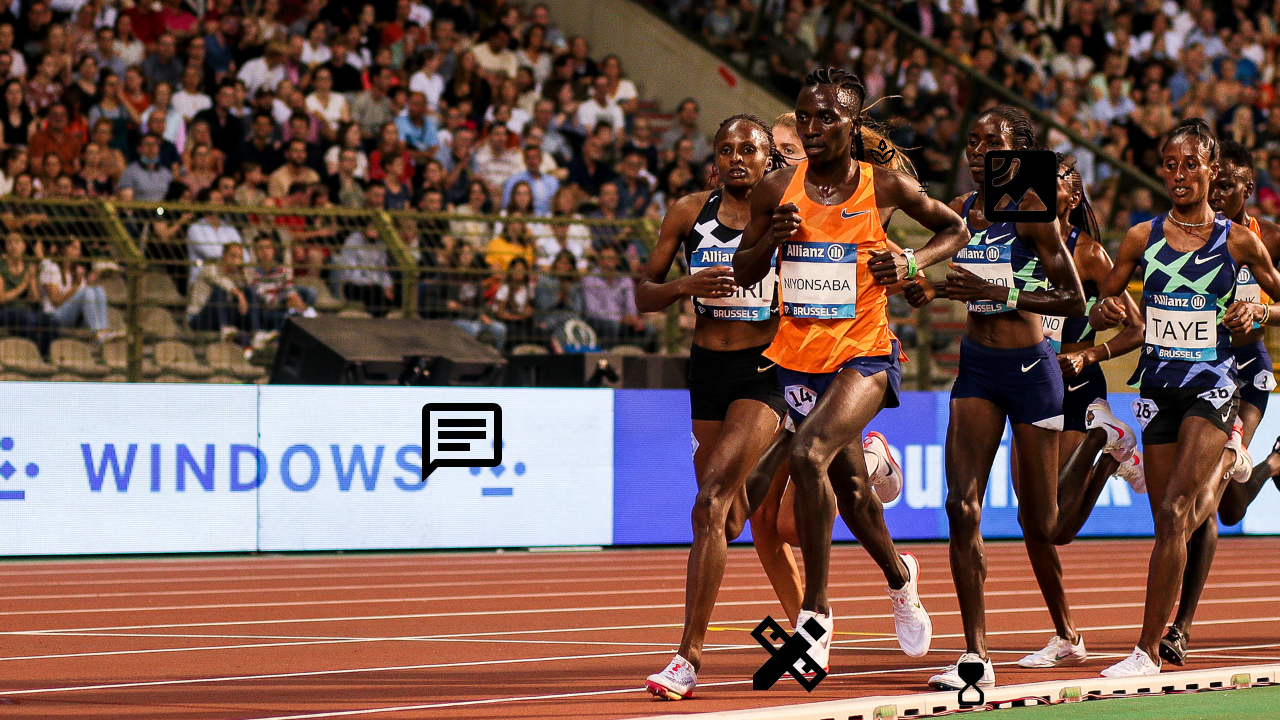 This screenshot has width=1280, height=720. I want to click on access spa or wellness features, so click(882, 151).